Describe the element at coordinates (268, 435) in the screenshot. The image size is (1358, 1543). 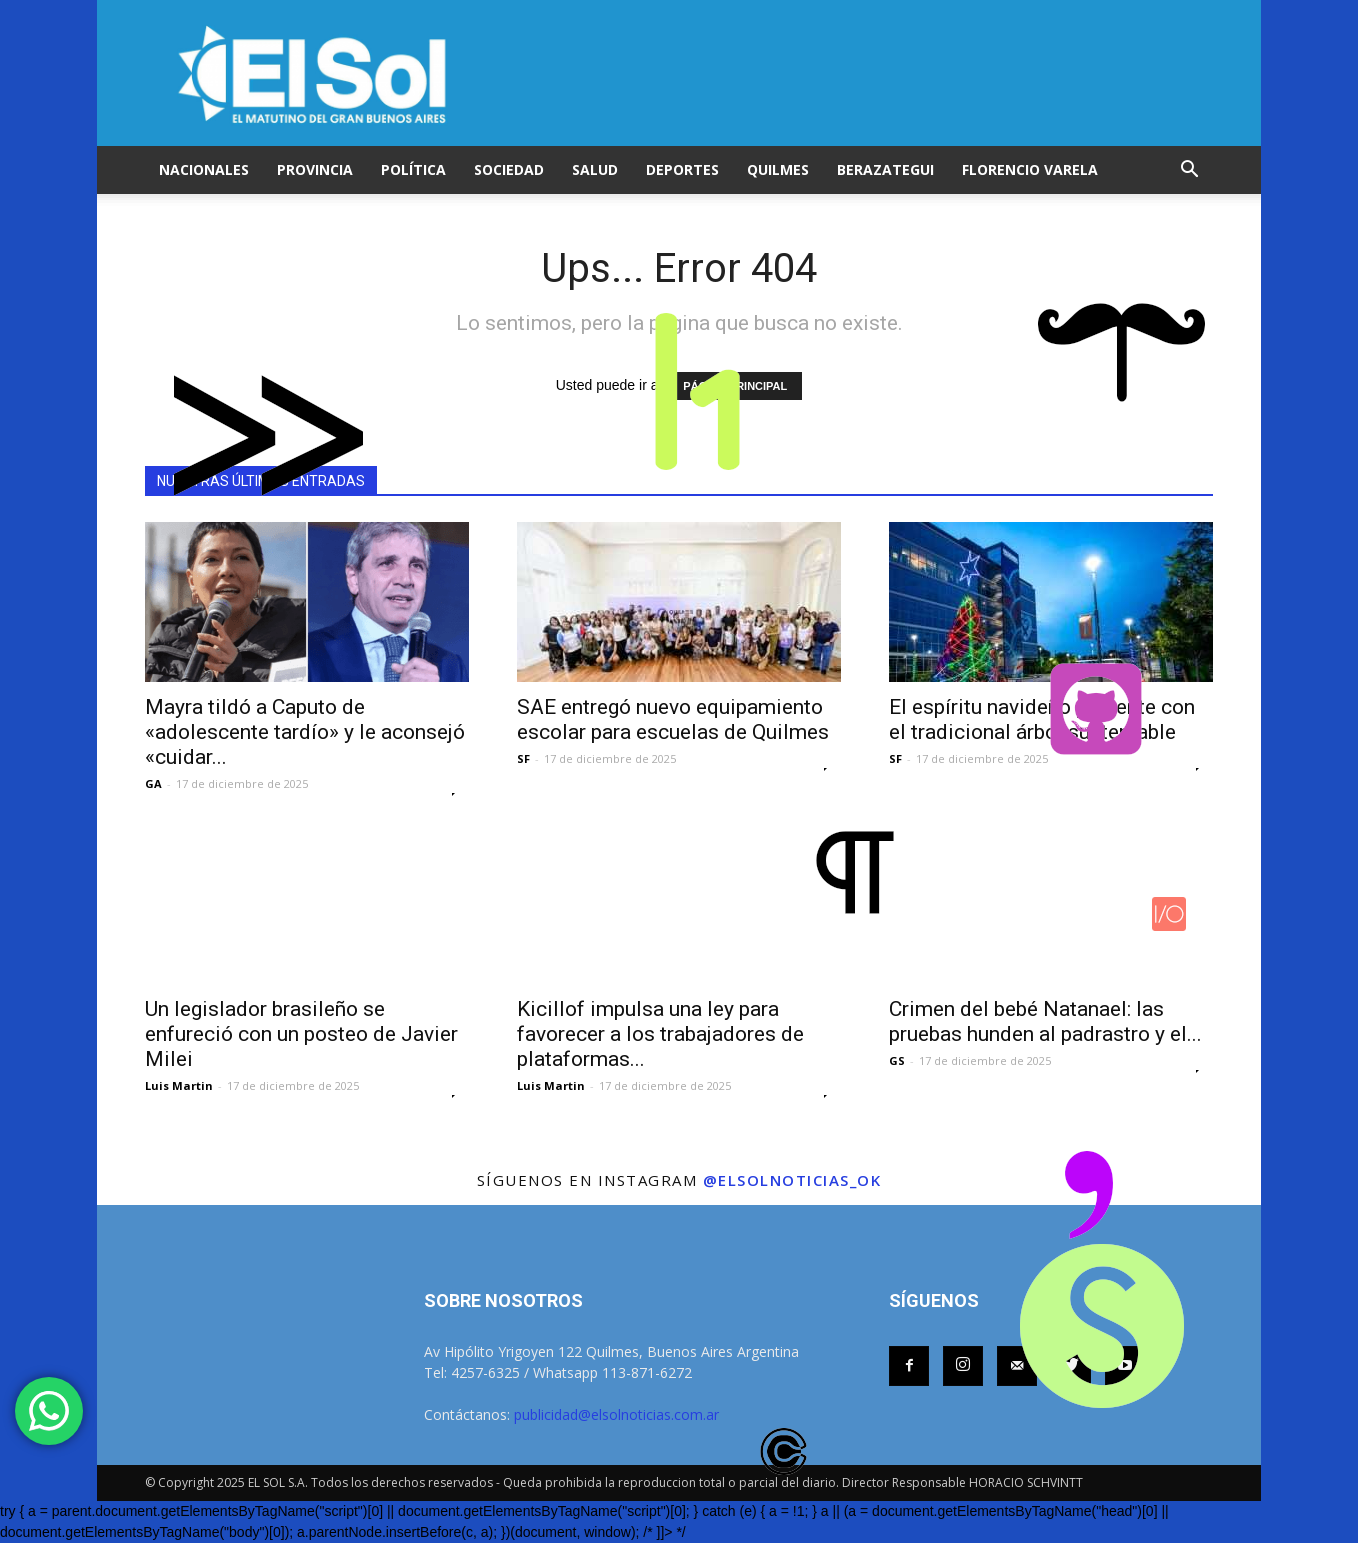
I see `cobalt app or service logo` at that location.